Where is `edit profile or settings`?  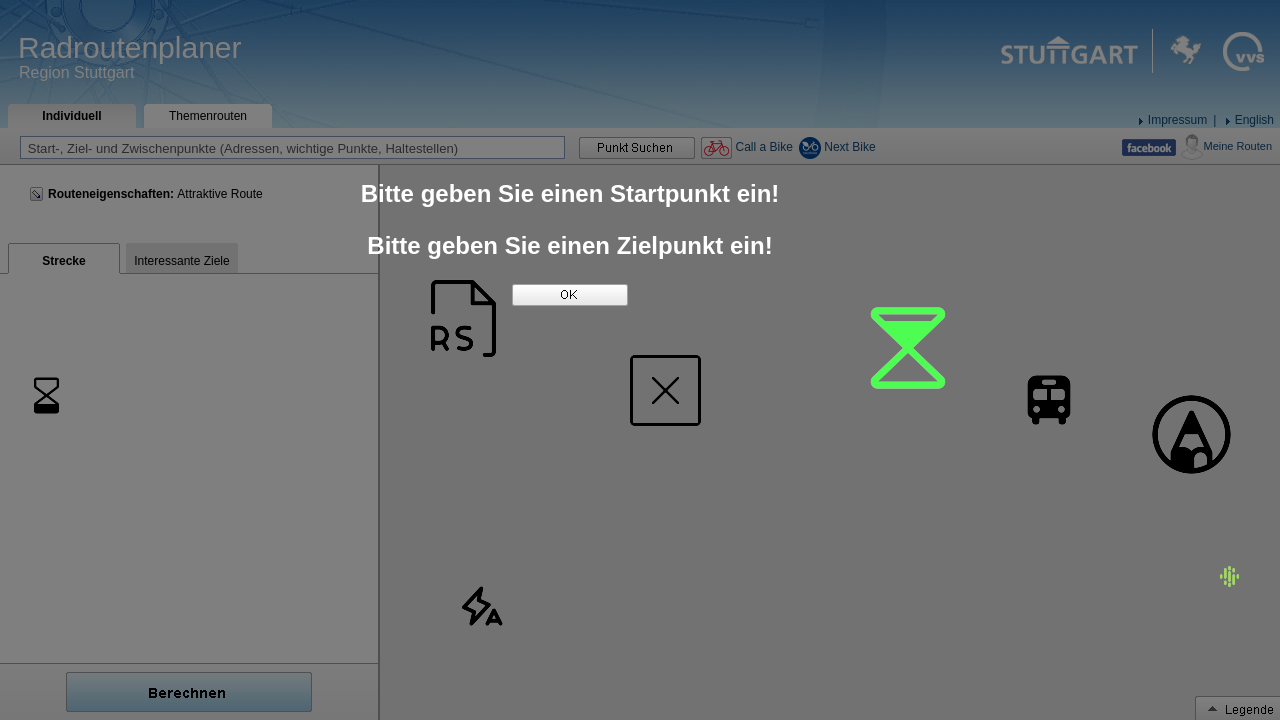
edit profile or settings is located at coordinates (1191, 434).